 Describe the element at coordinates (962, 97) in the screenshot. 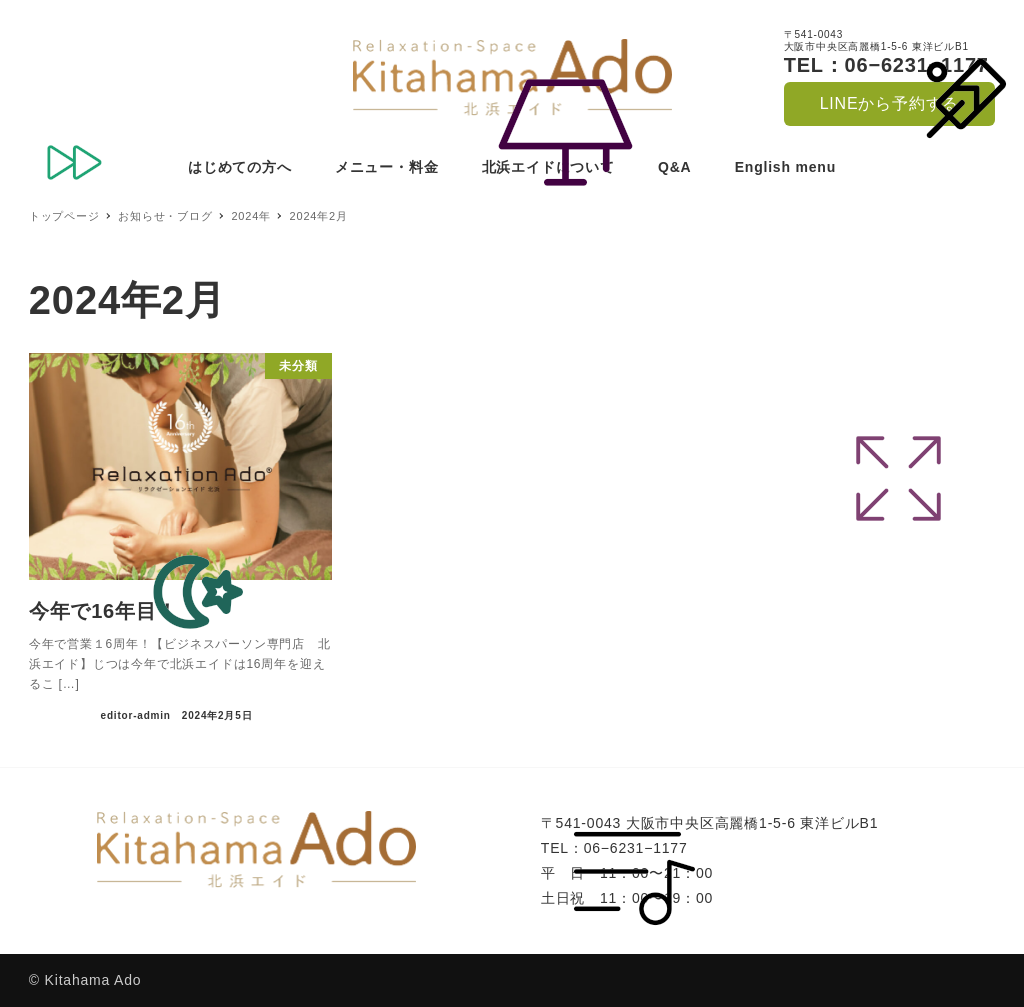

I see `access cricket sports scores or content` at that location.